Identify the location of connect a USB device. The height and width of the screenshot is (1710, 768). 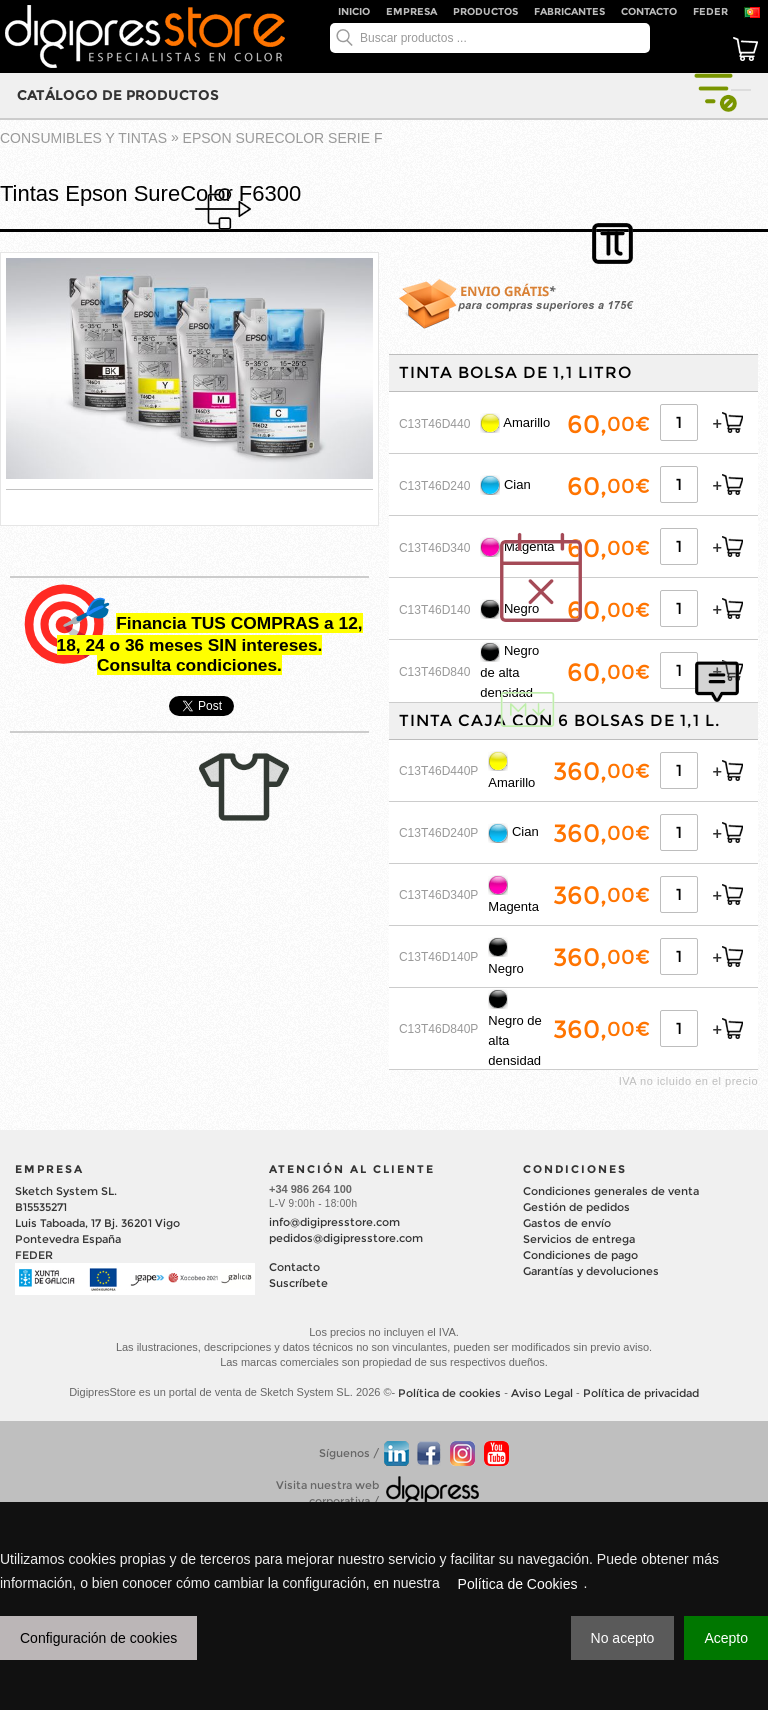
(223, 209).